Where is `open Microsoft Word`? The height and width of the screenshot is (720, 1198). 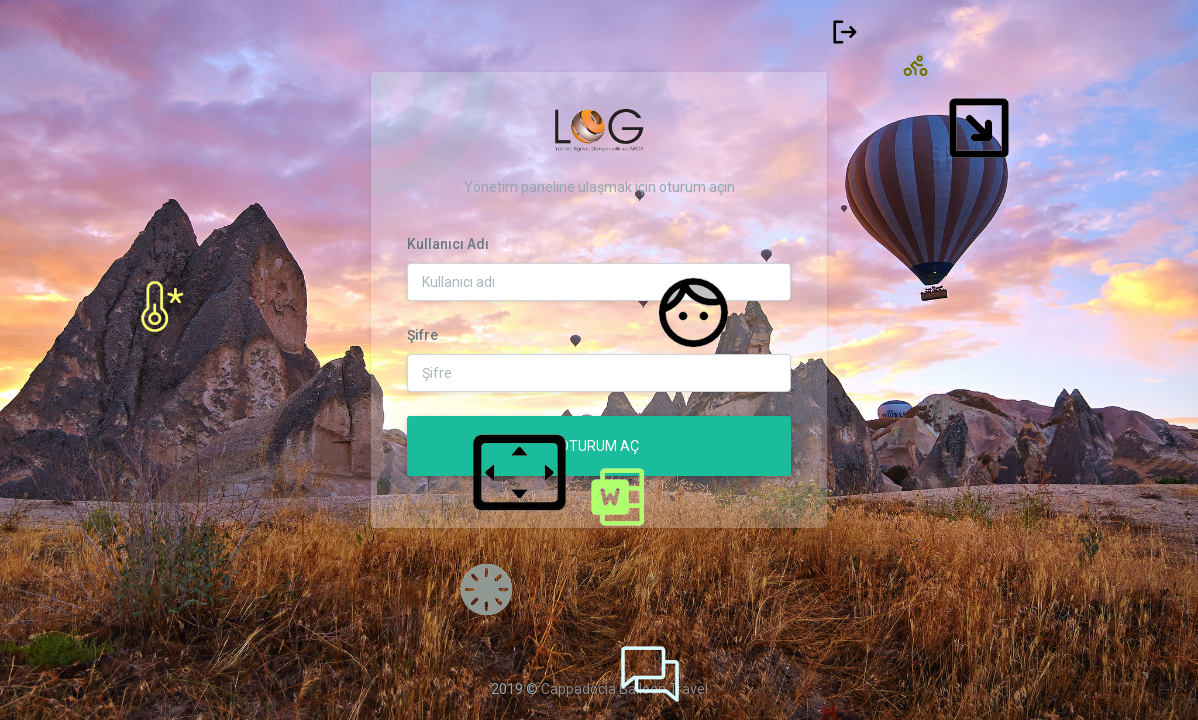 open Microsoft Word is located at coordinates (620, 497).